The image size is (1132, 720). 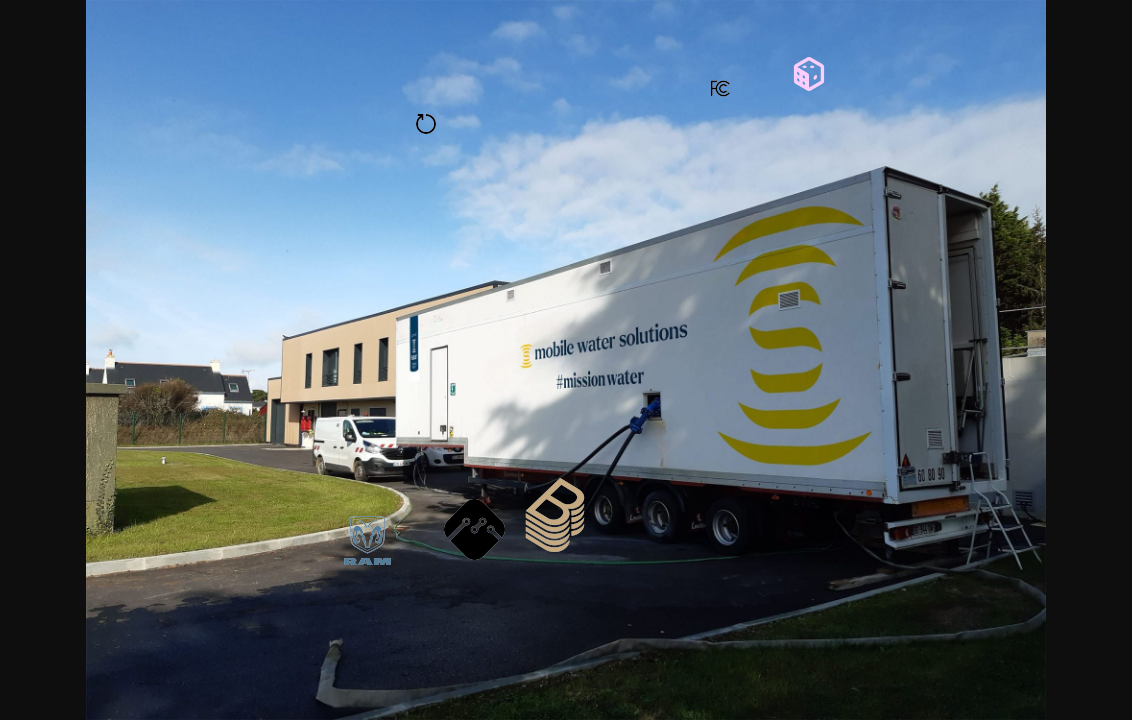 What do you see at coordinates (720, 88) in the screenshot?
I see `federal communications commission logo` at bounding box center [720, 88].